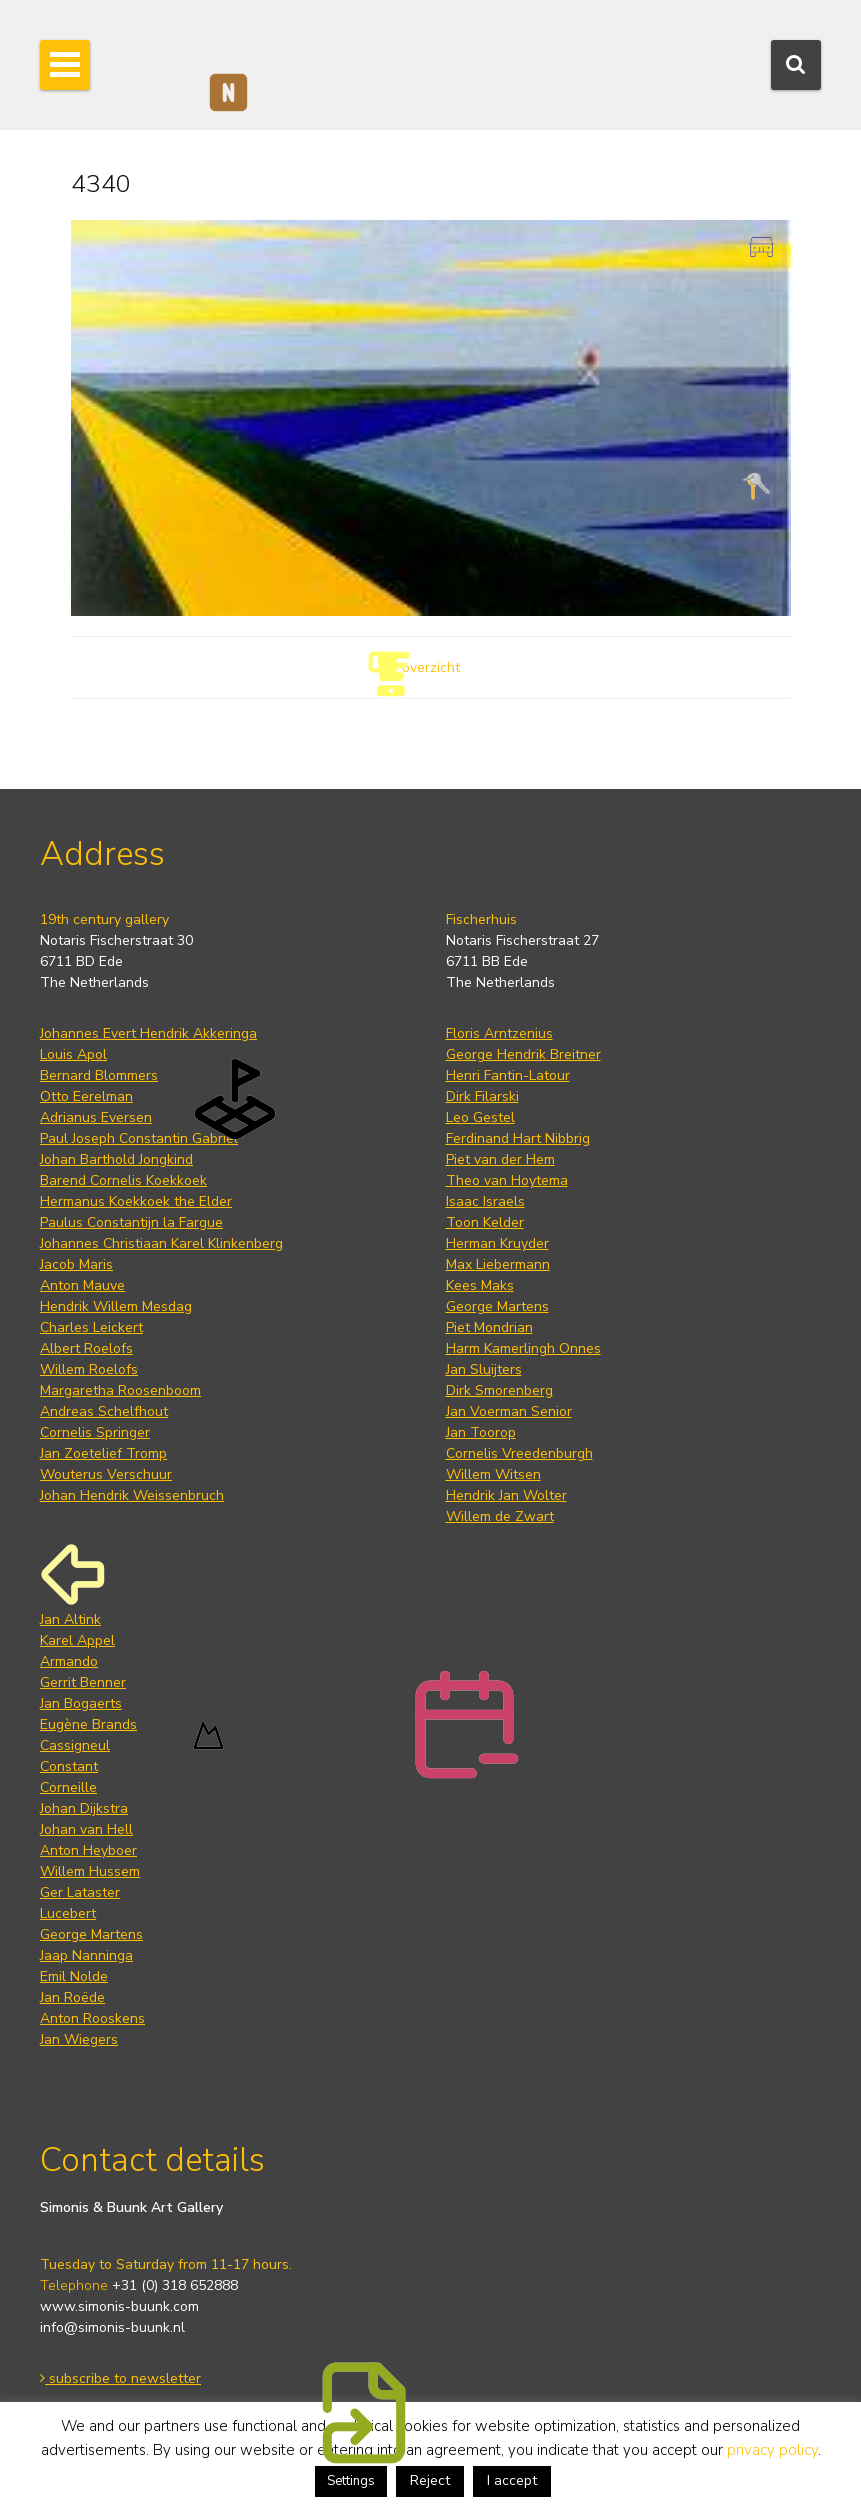 The width and height of the screenshot is (861, 2509). What do you see at coordinates (464, 1724) in the screenshot?
I see `remove an event from your calendar` at bounding box center [464, 1724].